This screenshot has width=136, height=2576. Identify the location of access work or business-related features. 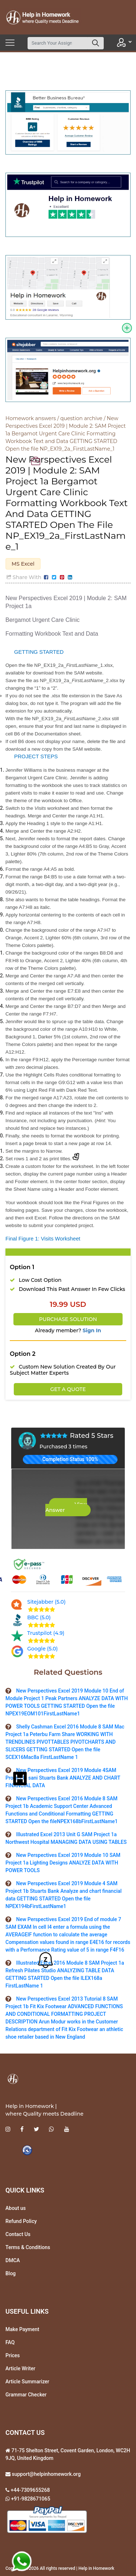
(36, 461).